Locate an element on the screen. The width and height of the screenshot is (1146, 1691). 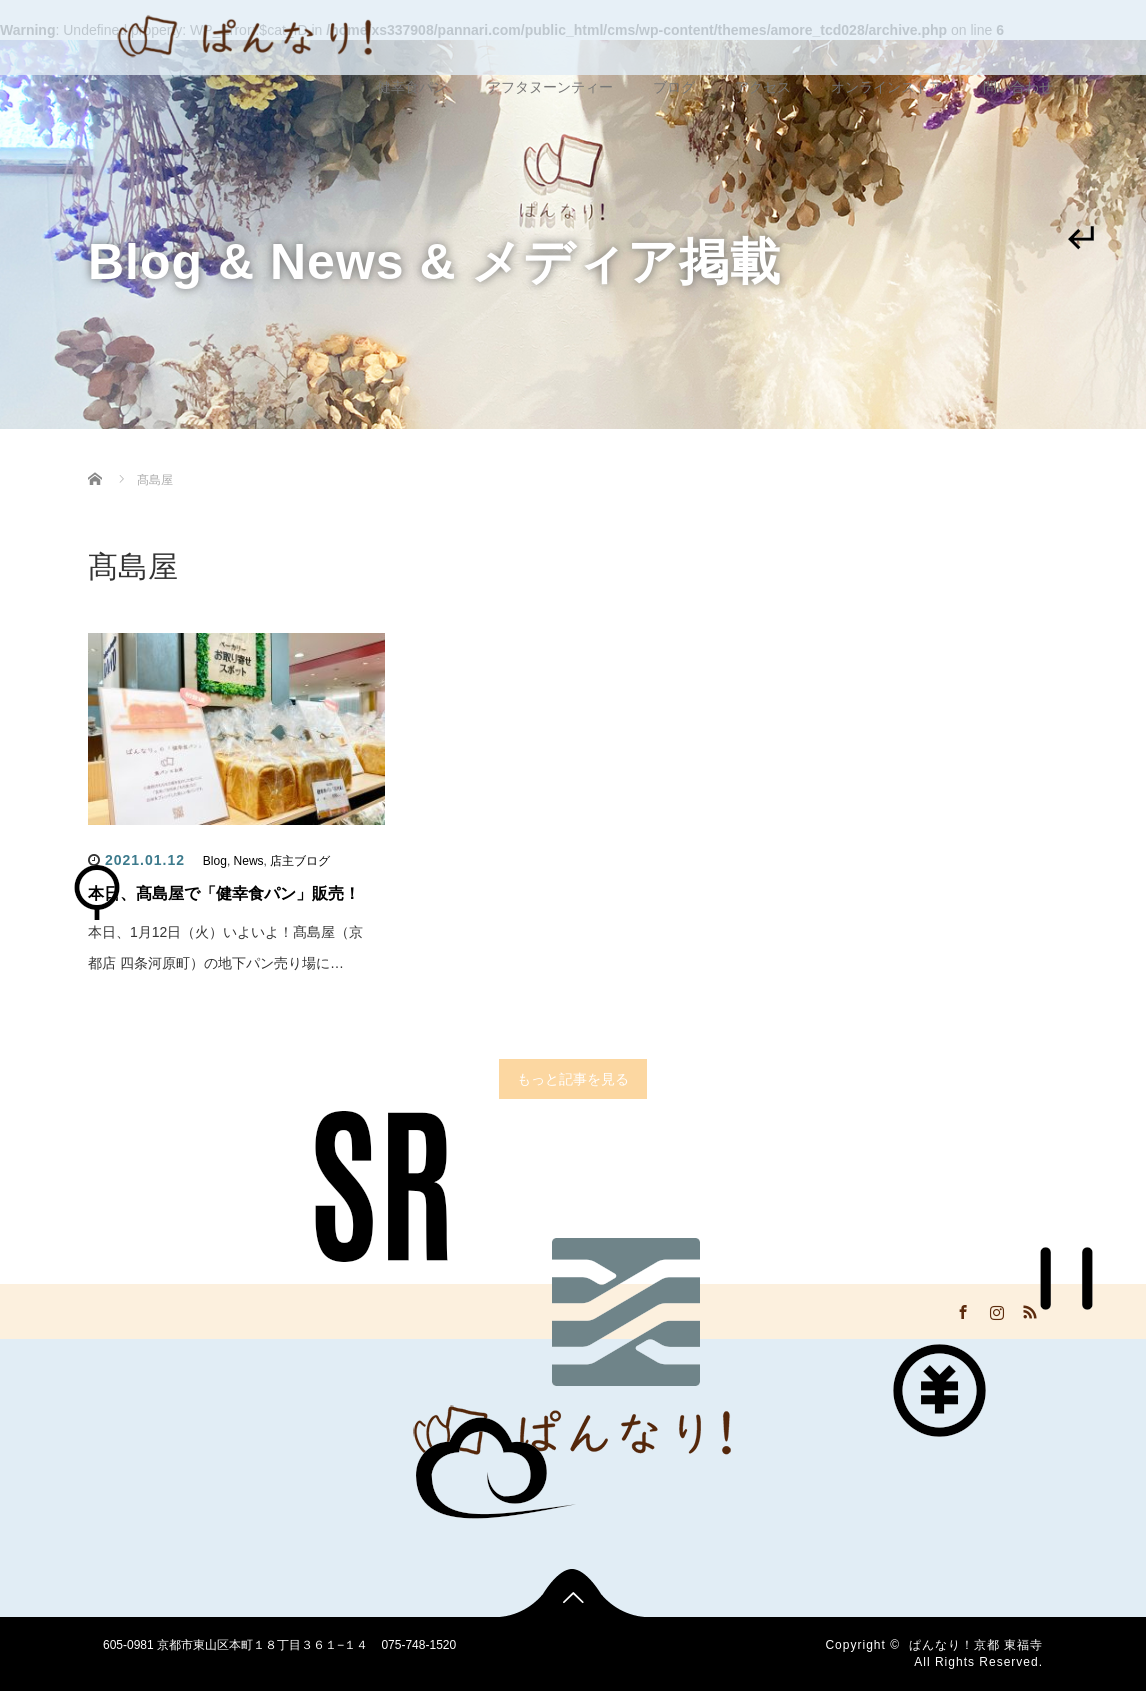
mark a location on the map is located at coordinates (97, 890).